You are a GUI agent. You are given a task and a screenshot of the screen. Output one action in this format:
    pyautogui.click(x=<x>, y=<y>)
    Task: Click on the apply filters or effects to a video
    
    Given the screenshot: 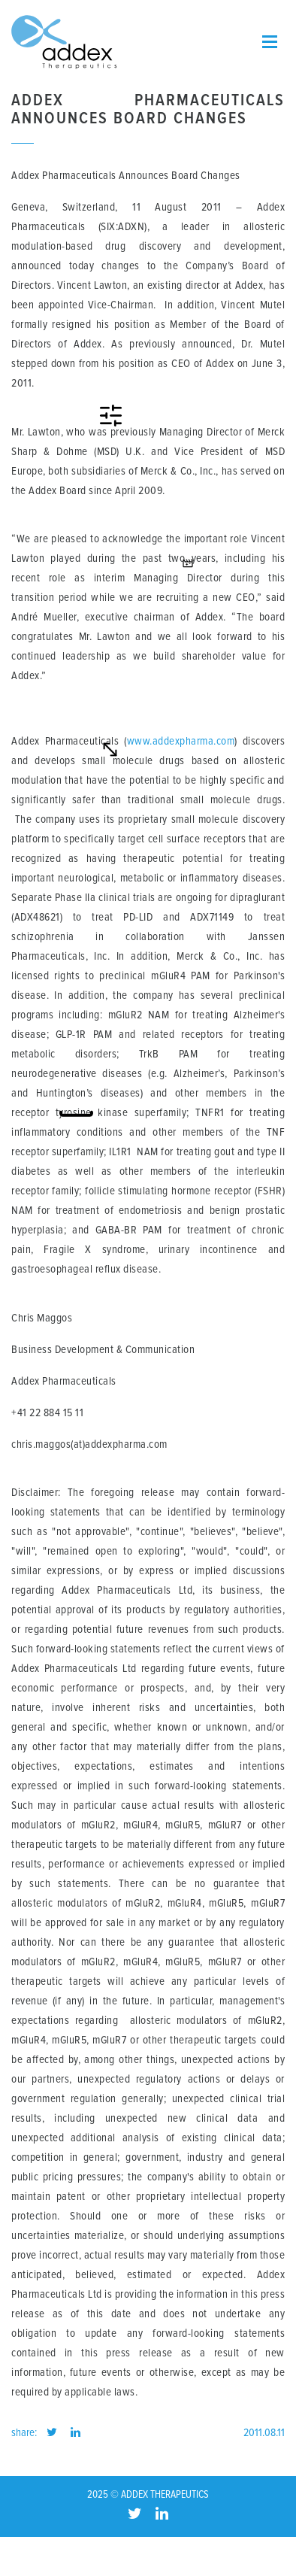 What is the action you would take?
    pyautogui.click(x=188, y=563)
    